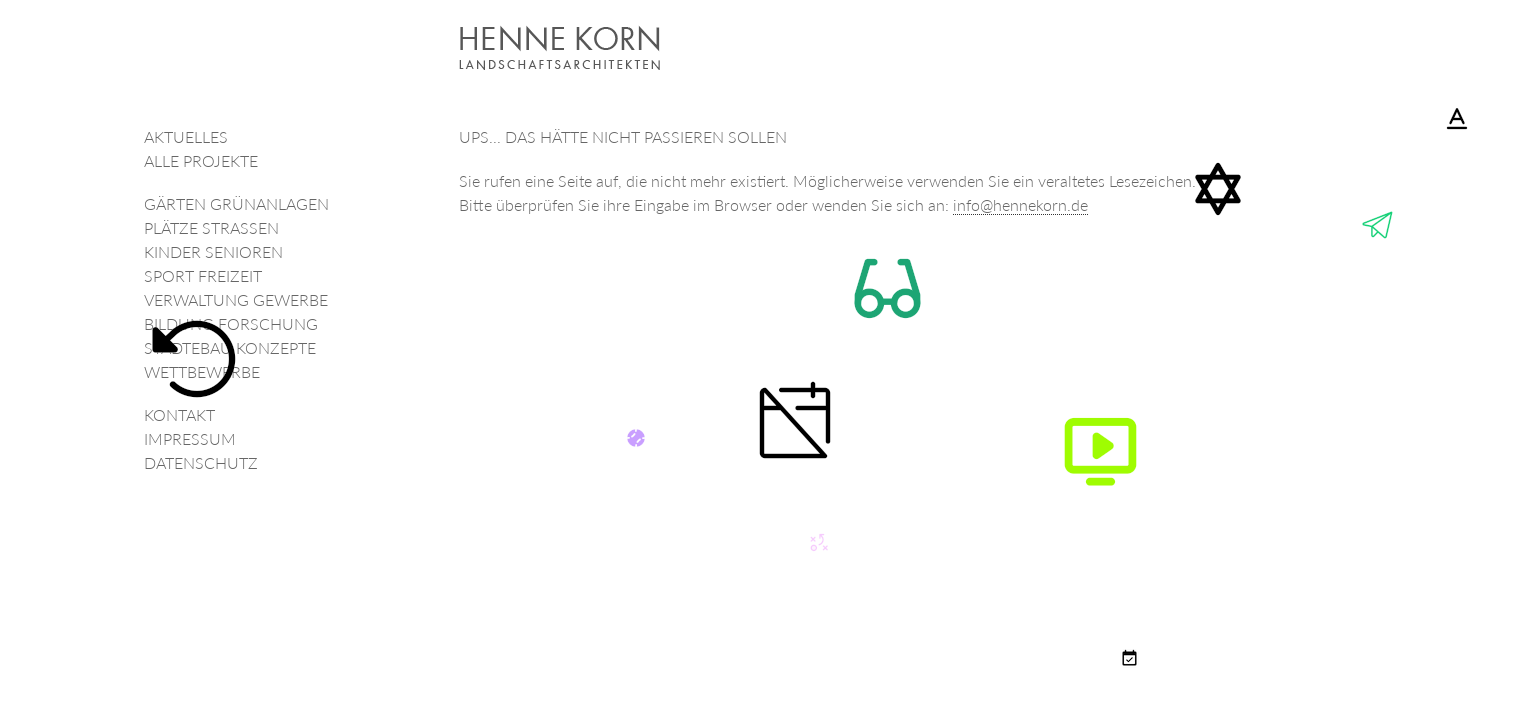 The width and height of the screenshot is (1527, 720). I want to click on play video on monitor or screen, so click(1100, 448).